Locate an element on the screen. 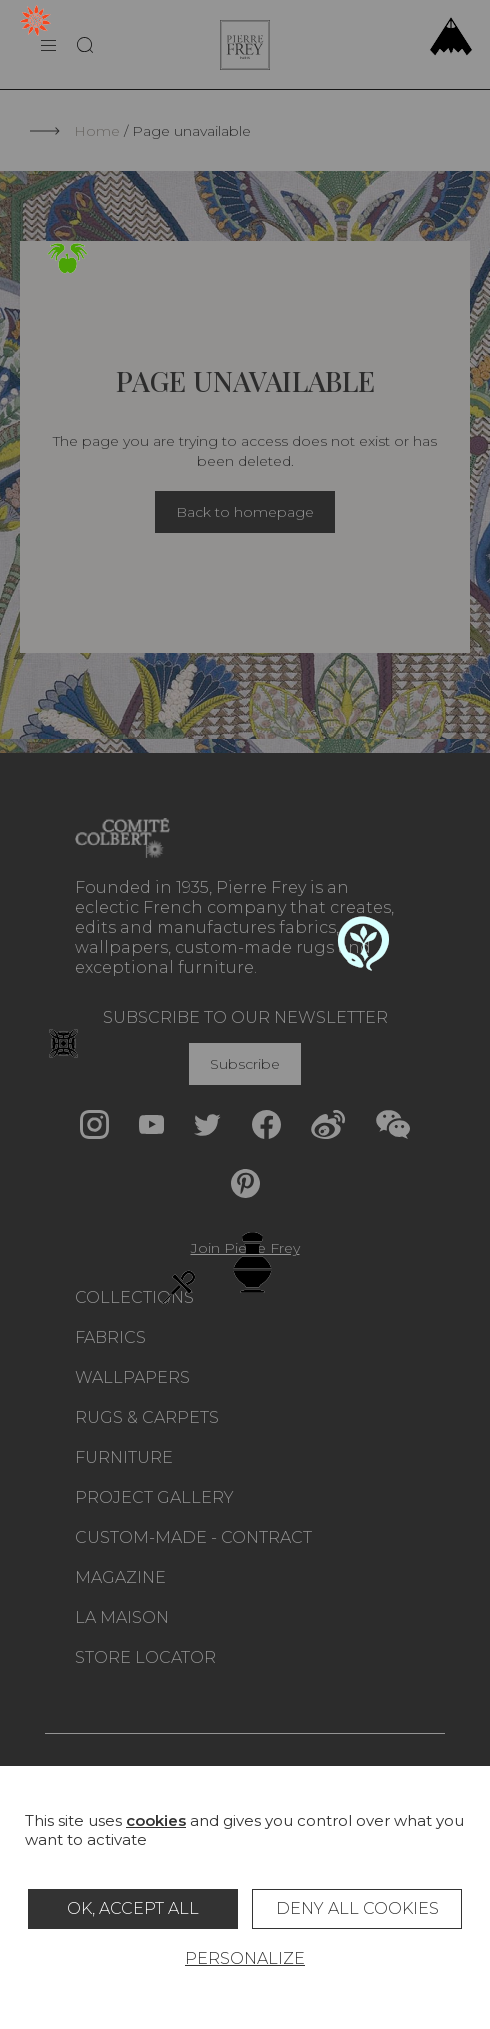 The width and height of the screenshot is (490, 2029). millennium key item from yu-gi-oh series is located at coordinates (178, 1287).